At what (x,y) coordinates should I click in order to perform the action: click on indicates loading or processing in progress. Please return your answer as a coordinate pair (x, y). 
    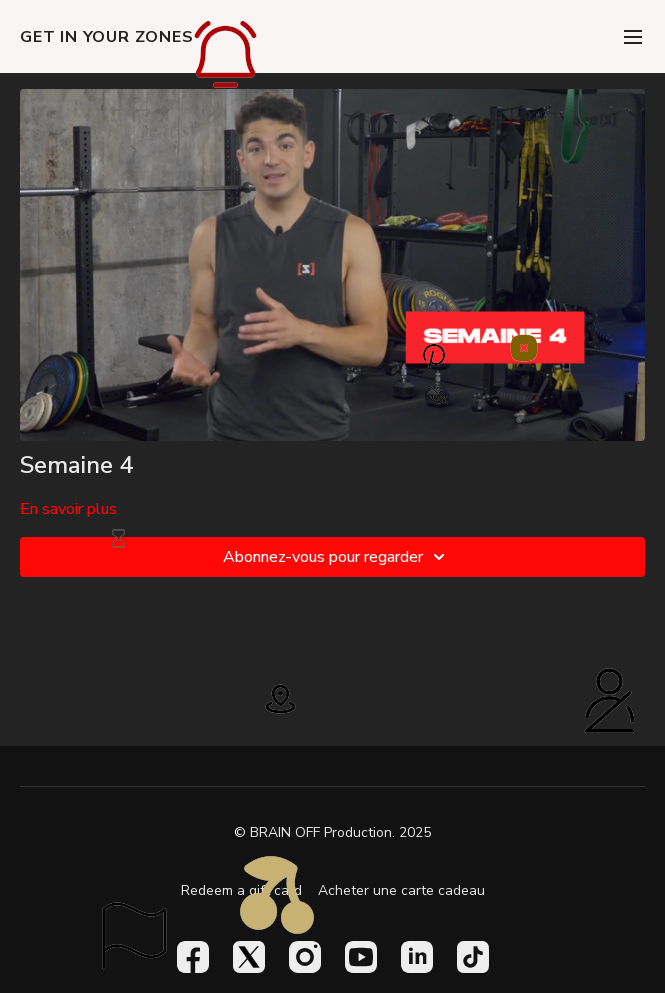
    Looking at the image, I should click on (118, 538).